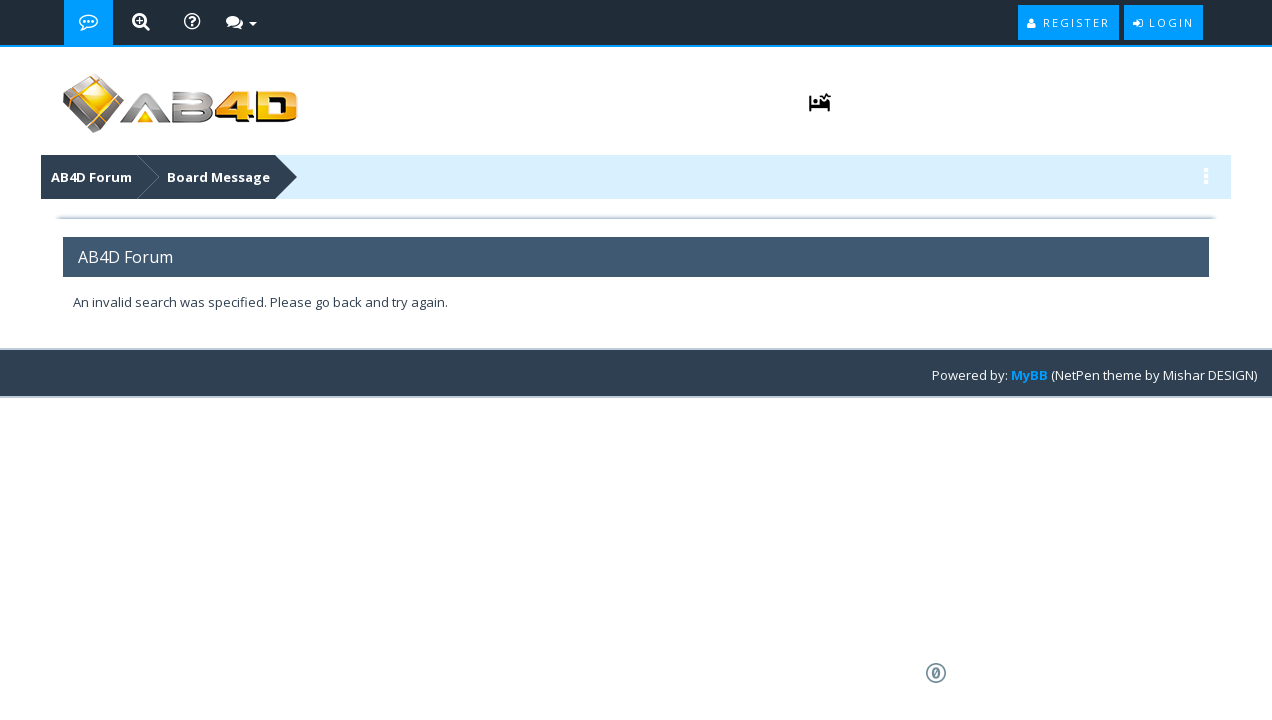 This screenshot has height=720, width=1272. I want to click on creative commons zero (CC0) public domain license, so click(936, 673).